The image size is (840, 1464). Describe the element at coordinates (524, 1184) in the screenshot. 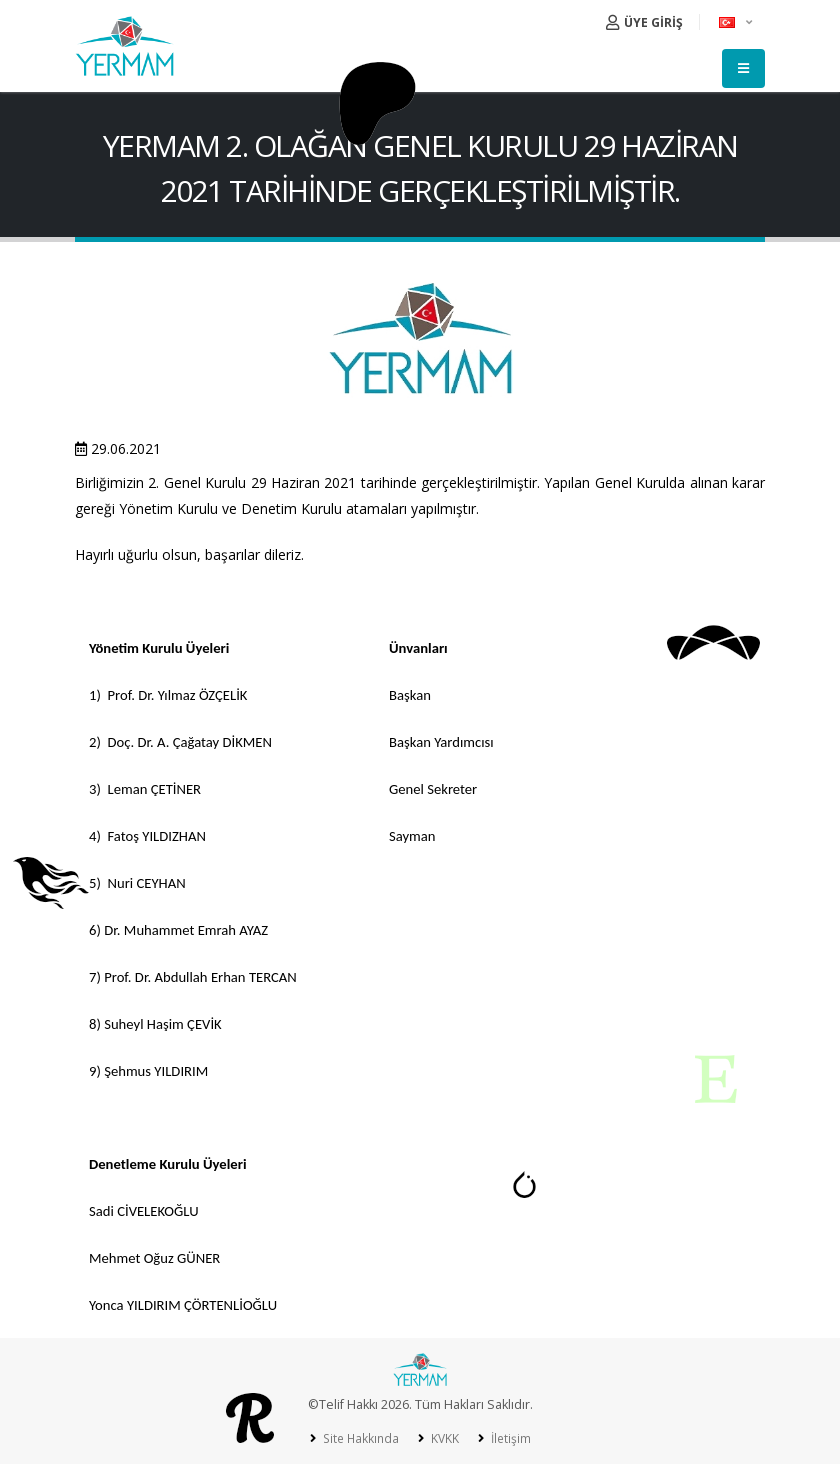

I see `PyTorch machine learning framework logo` at that location.